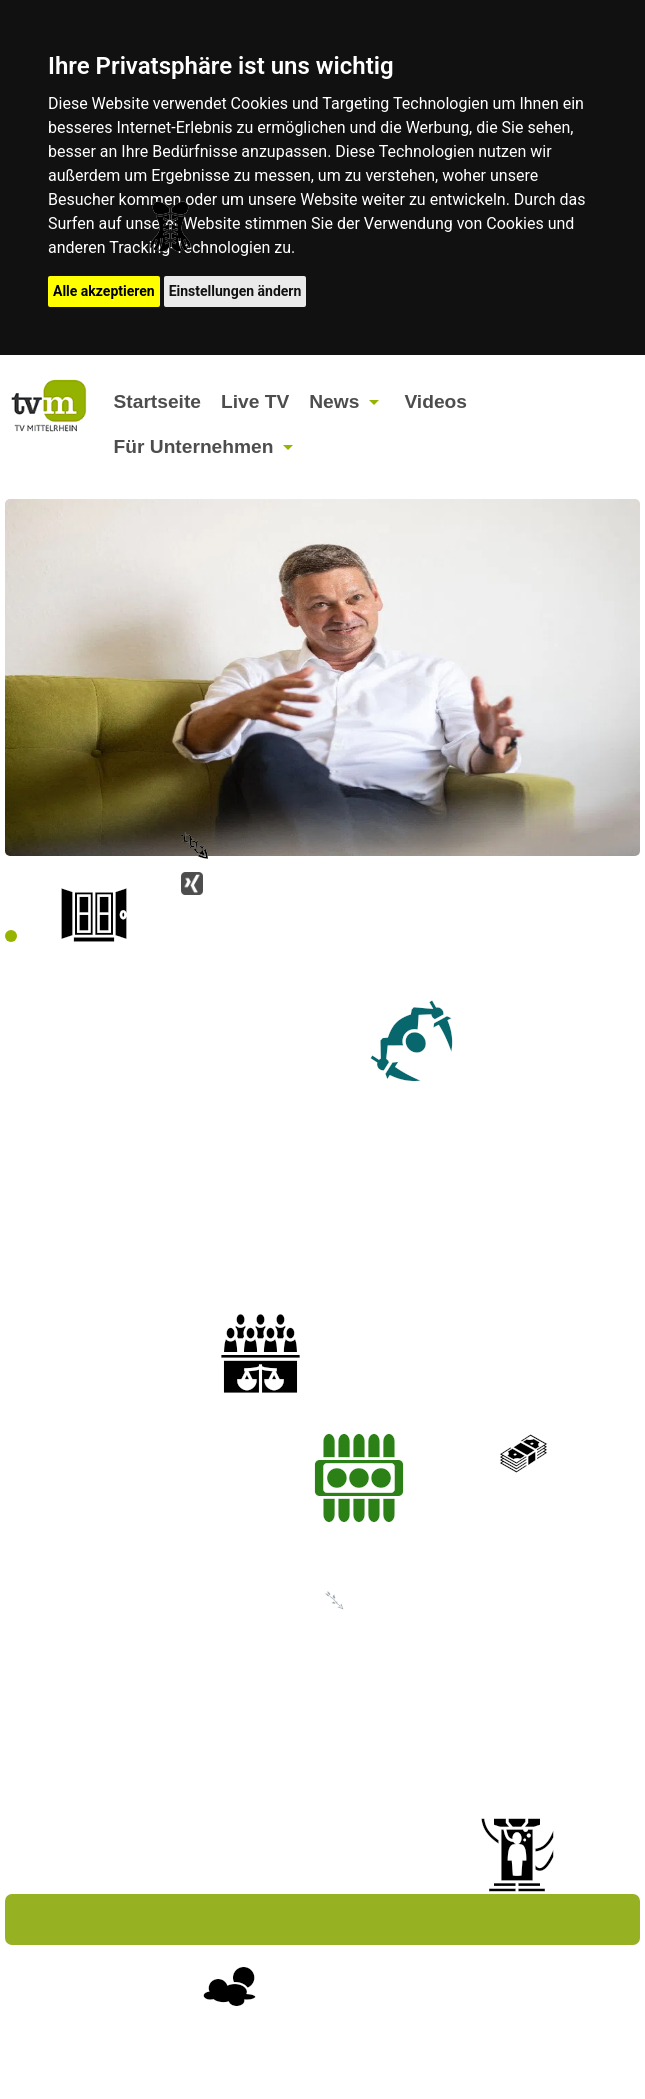  I want to click on enter cryogenic sleep or stasis mode, so click(517, 1855).